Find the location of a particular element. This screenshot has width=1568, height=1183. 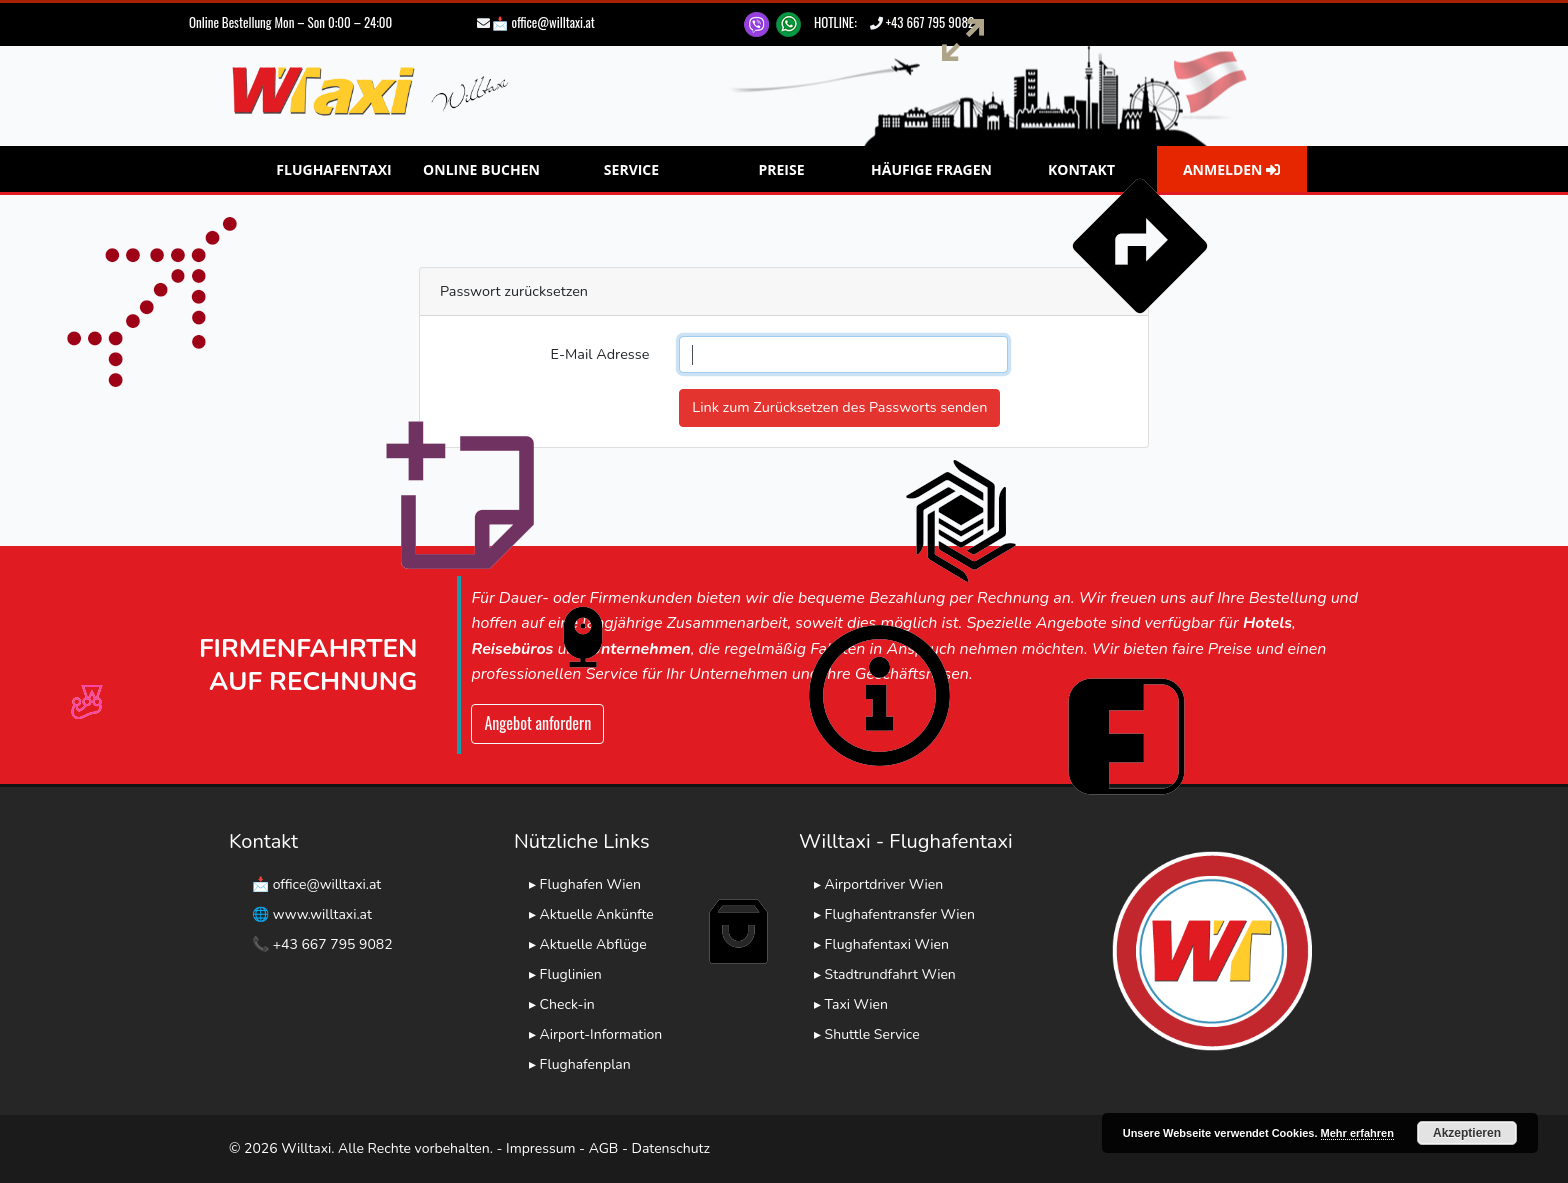

open the Friendica app is located at coordinates (1126, 736).